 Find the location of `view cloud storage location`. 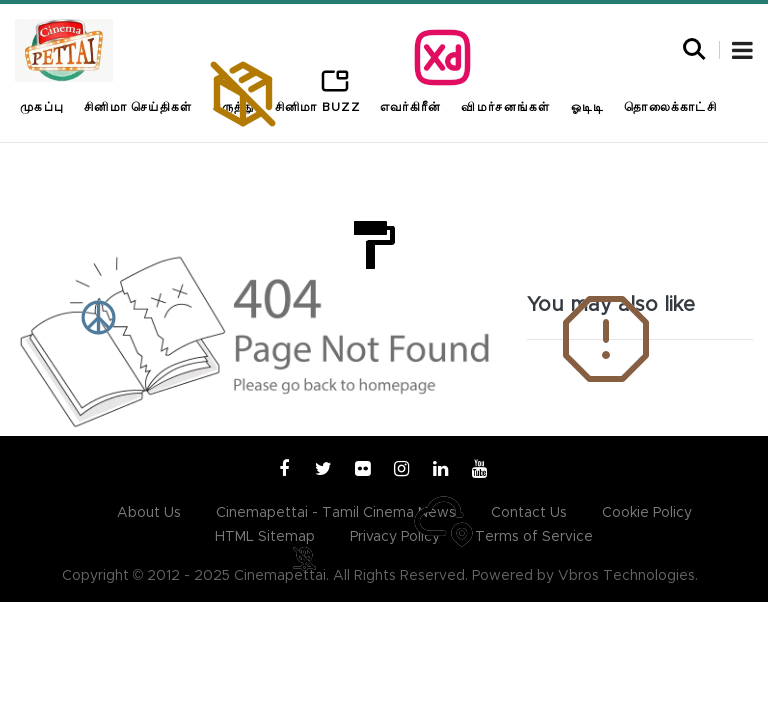

view cloud storage location is located at coordinates (443, 517).